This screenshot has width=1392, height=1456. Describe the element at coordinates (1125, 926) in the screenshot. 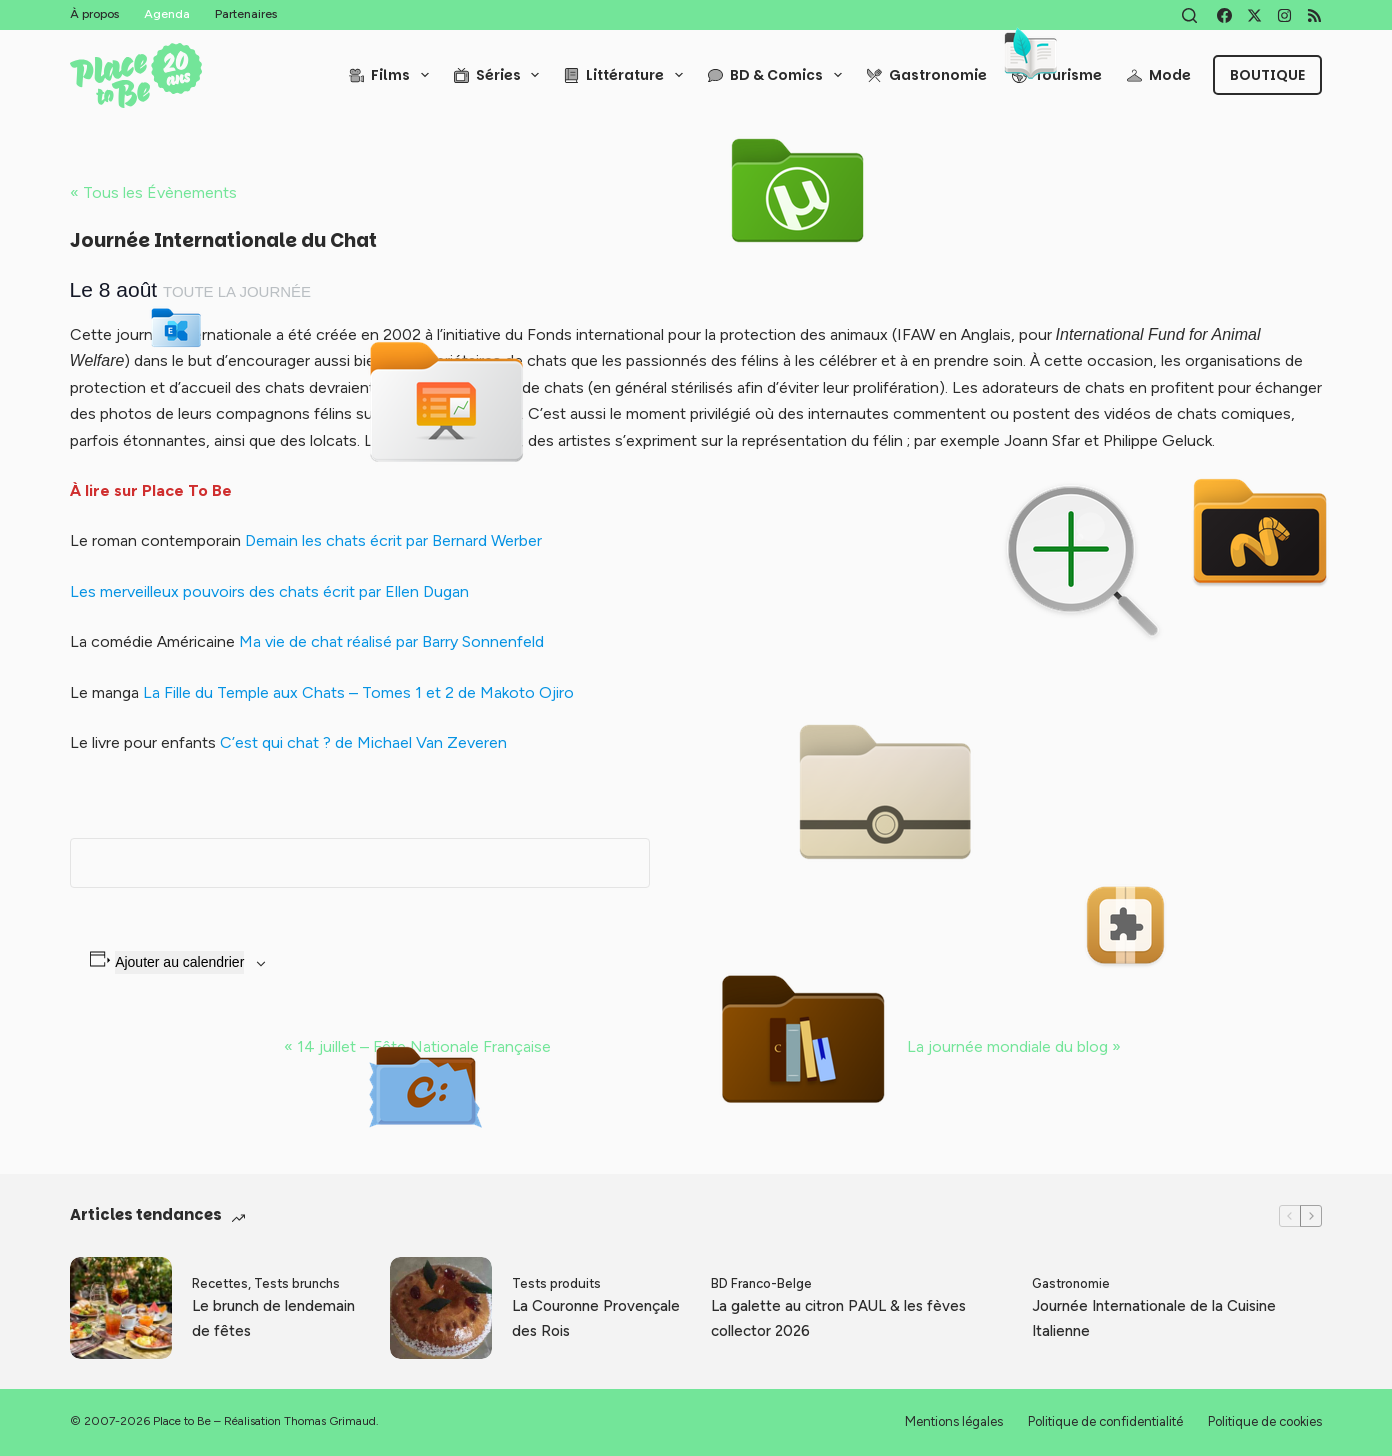

I see `system add-on or plugin file` at that location.